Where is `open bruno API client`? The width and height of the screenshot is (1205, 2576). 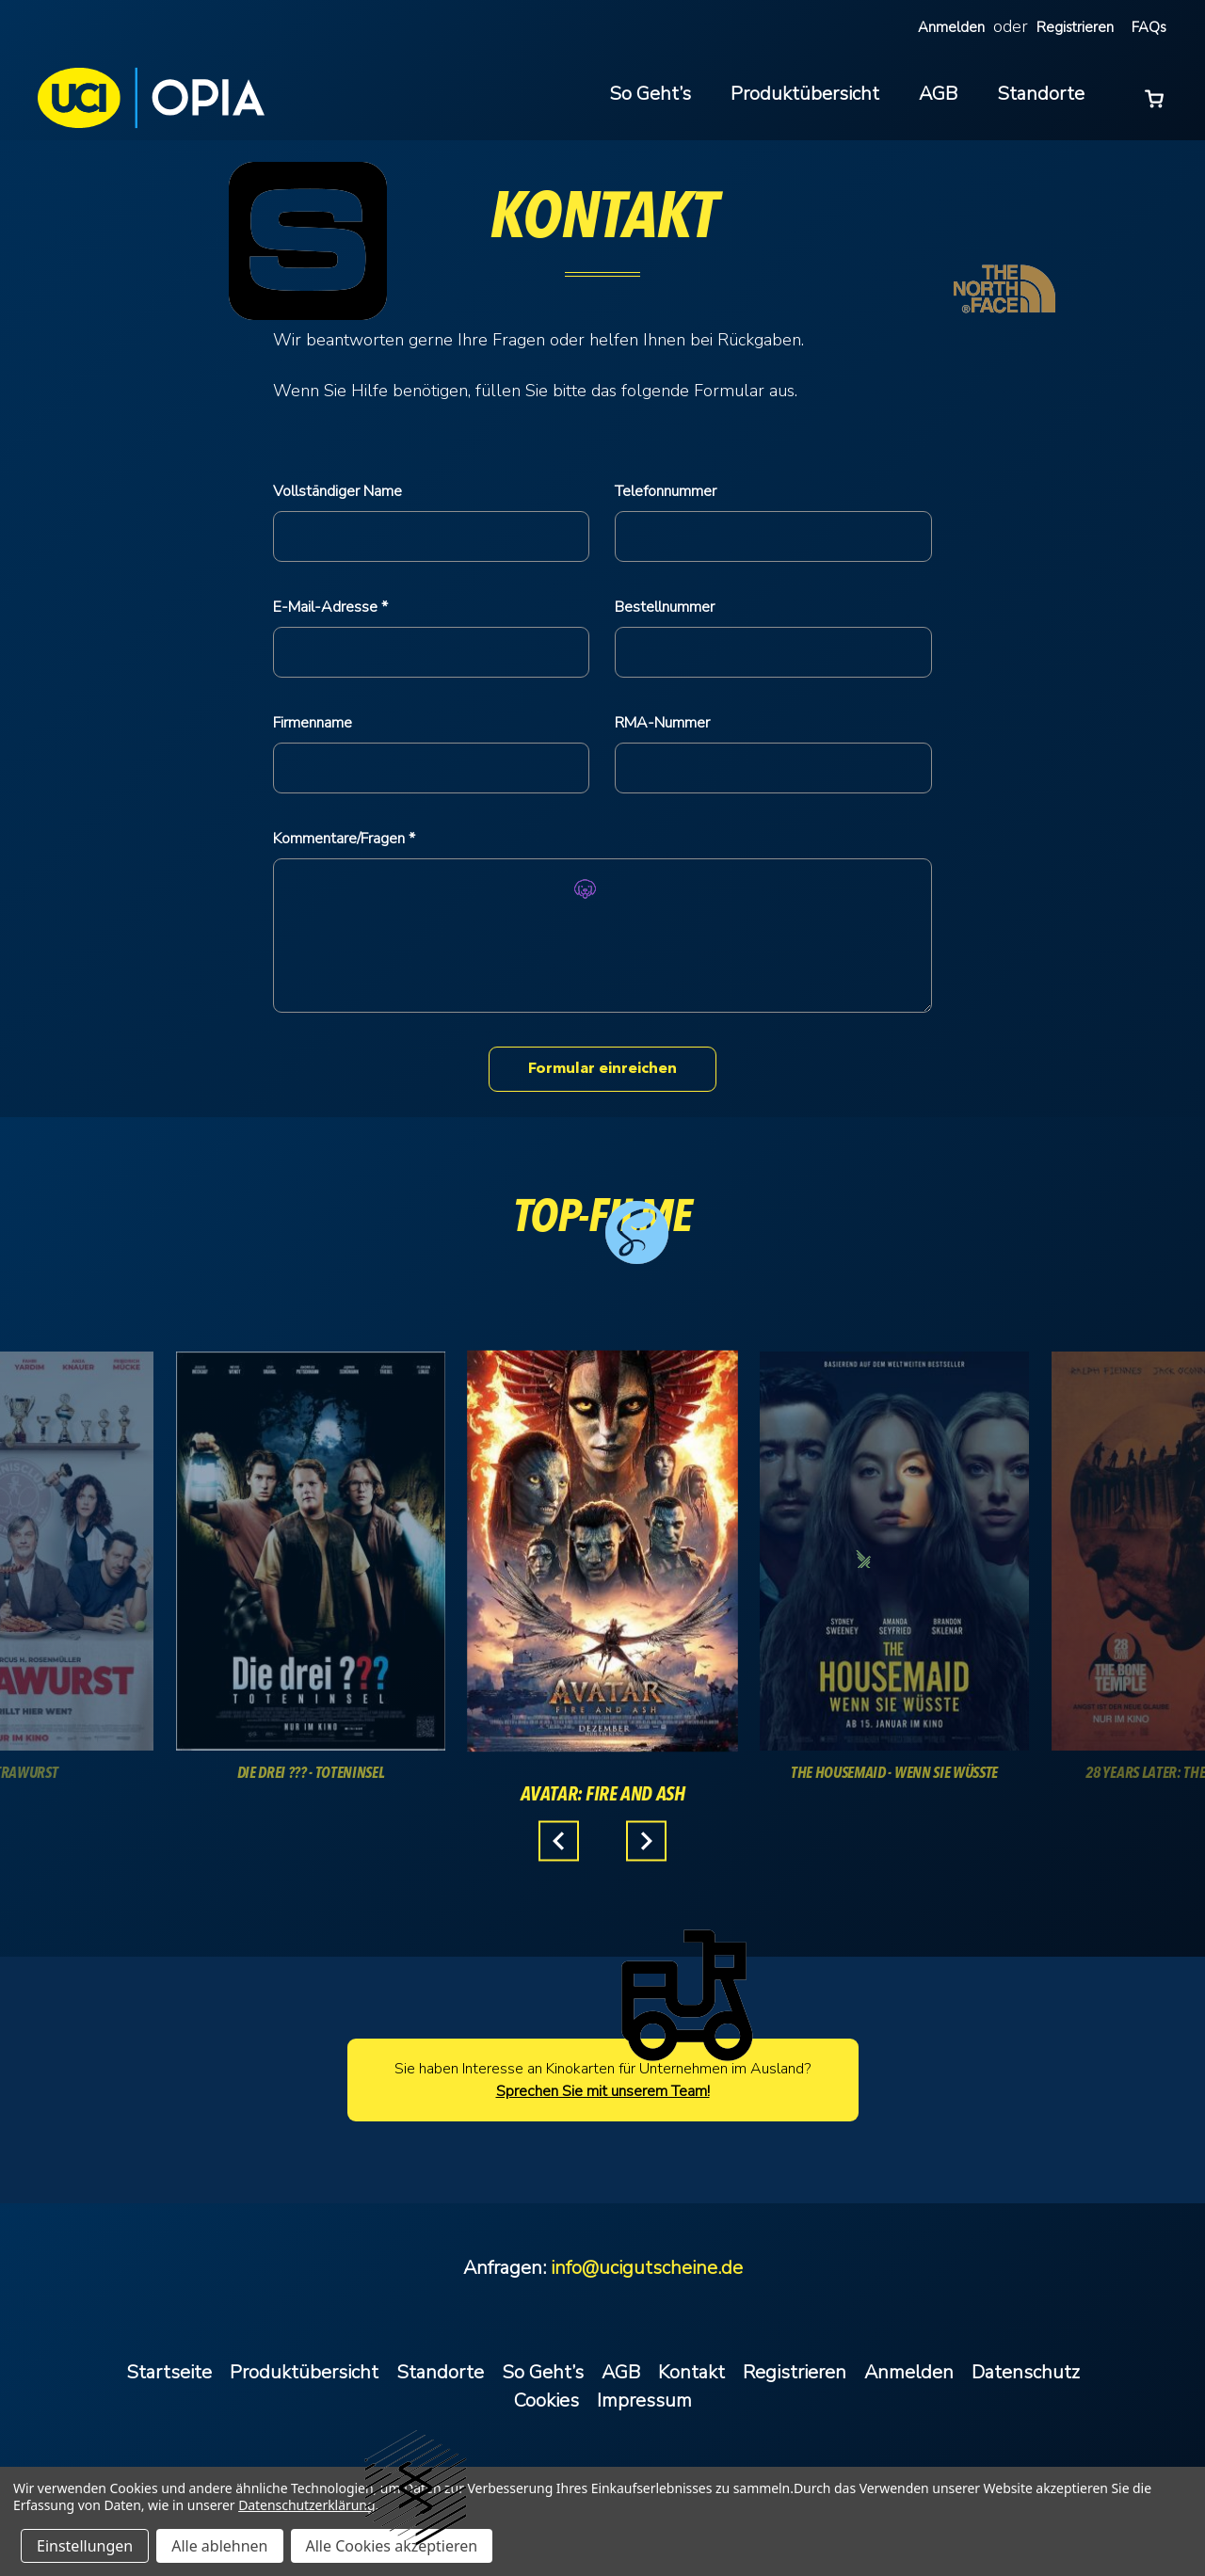
open bruno API client is located at coordinates (585, 888).